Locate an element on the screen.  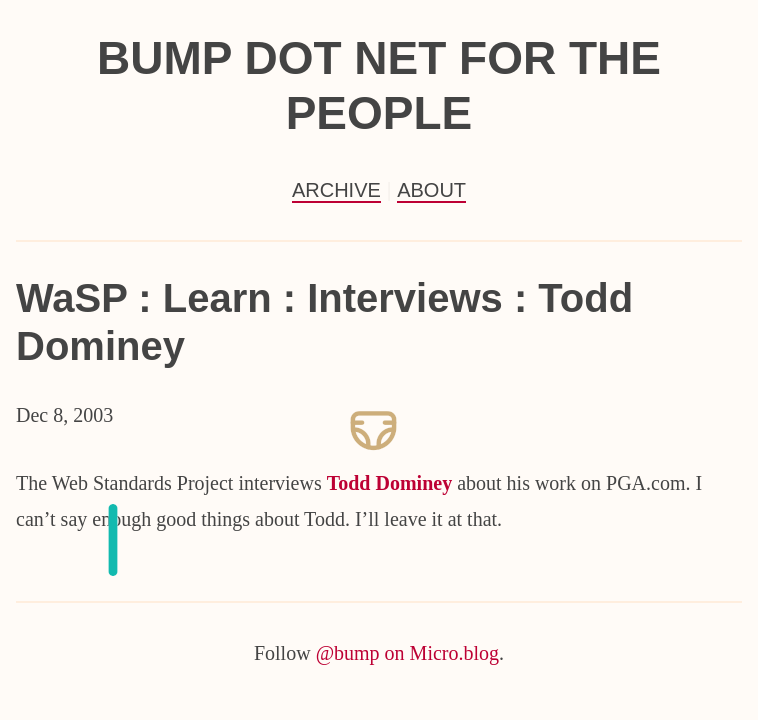
track diaper changes for baby care logging is located at coordinates (373, 429).